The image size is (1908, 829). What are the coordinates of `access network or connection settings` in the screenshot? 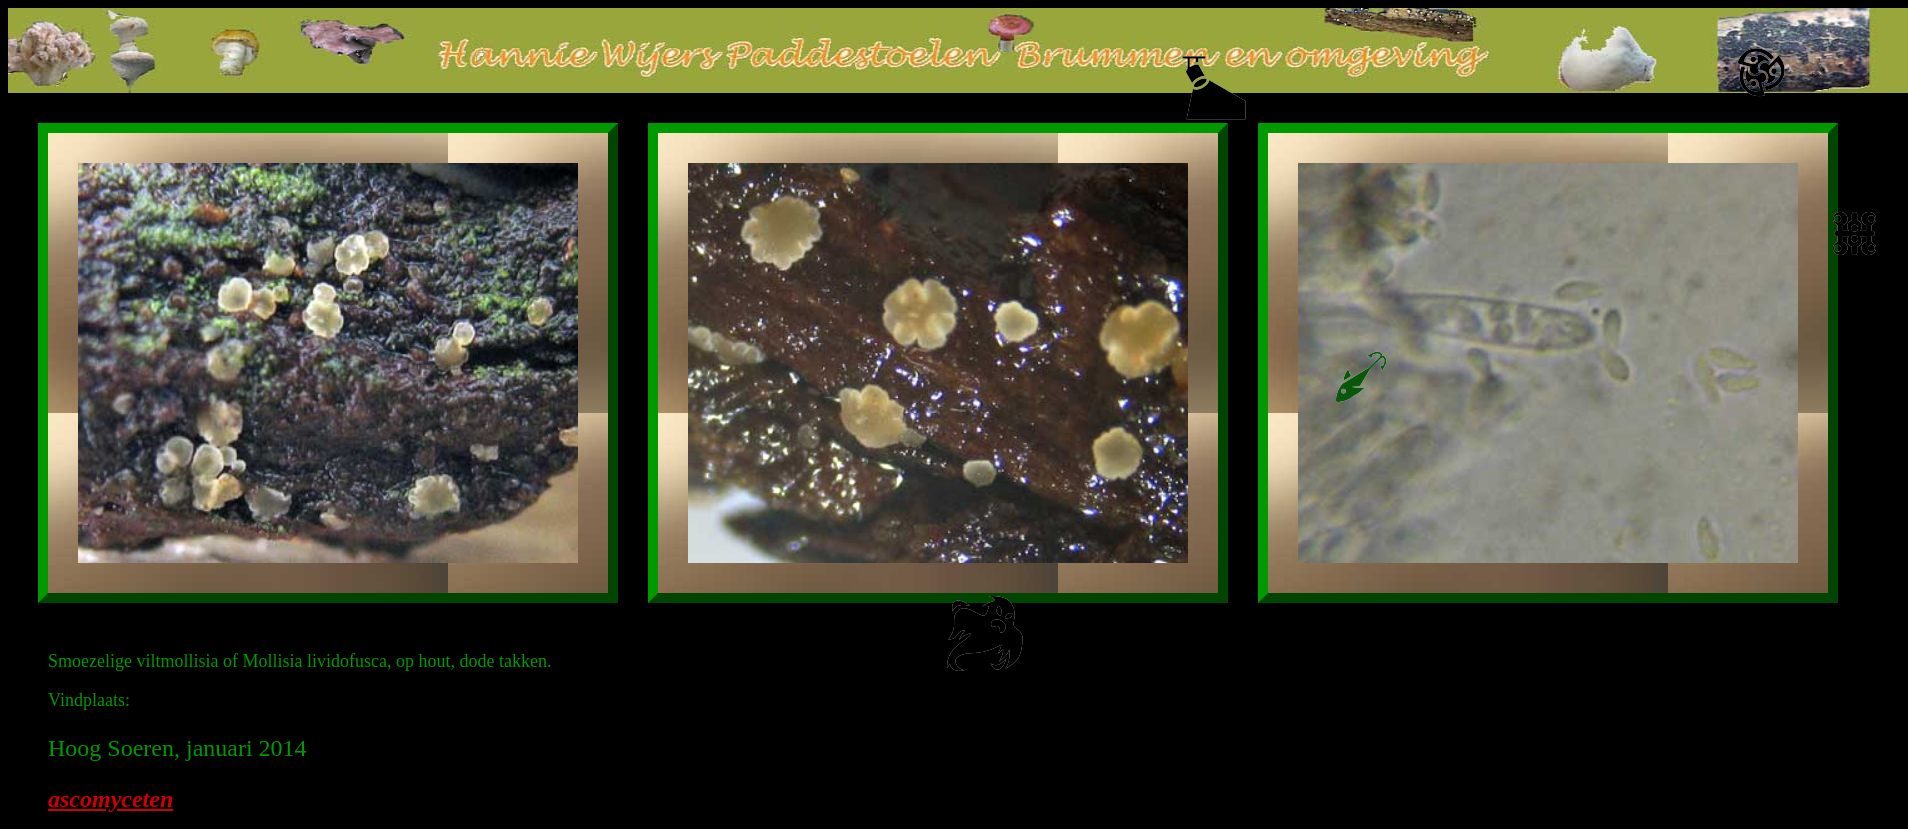 It's located at (1854, 233).